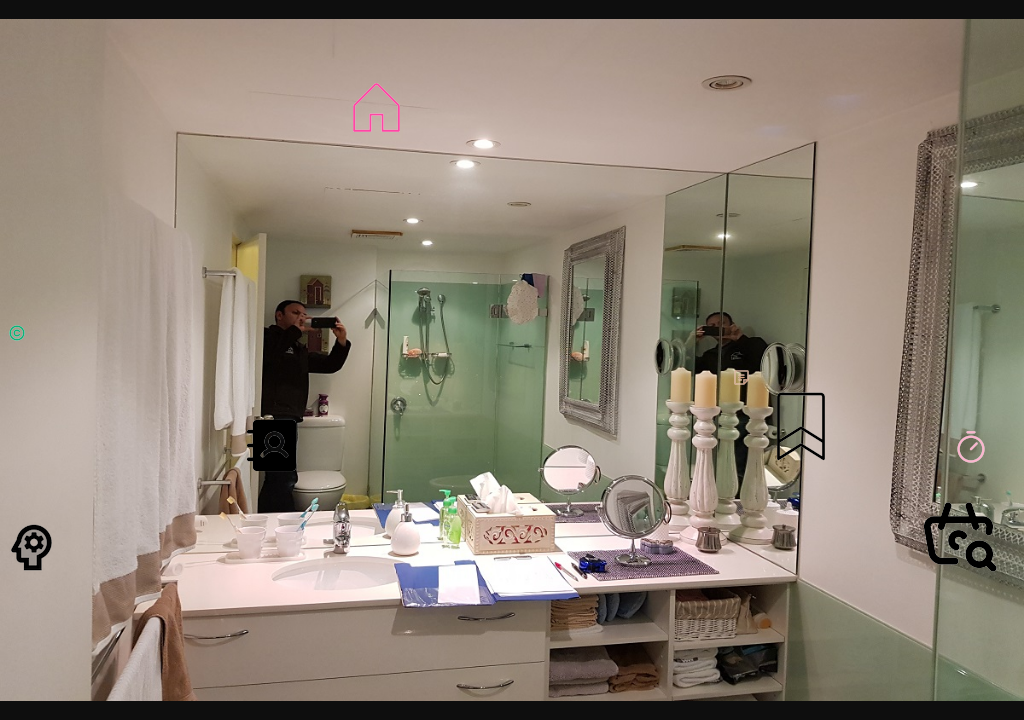 The height and width of the screenshot is (720, 1024). Describe the element at coordinates (971, 448) in the screenshot. I see `set a countdown timer` at that location.